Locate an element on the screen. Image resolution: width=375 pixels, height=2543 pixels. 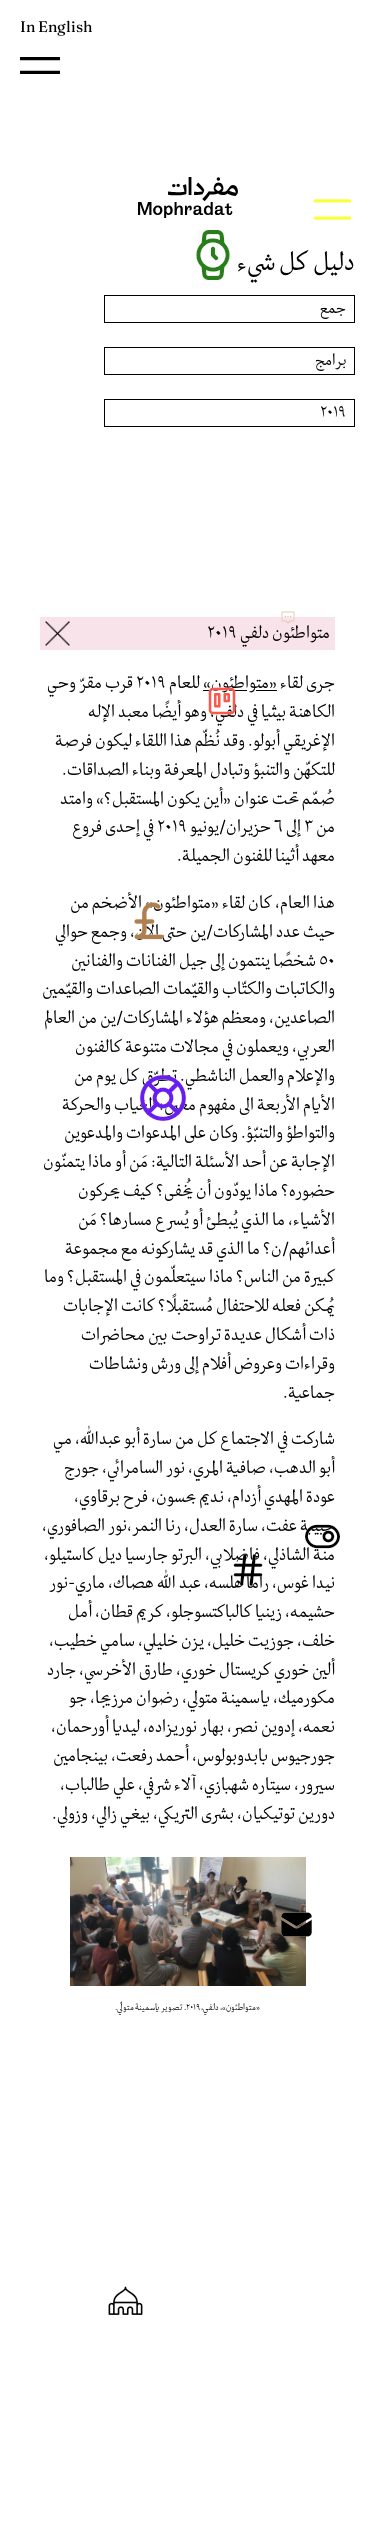
open your inbox is located at coordinates (296, 1924).